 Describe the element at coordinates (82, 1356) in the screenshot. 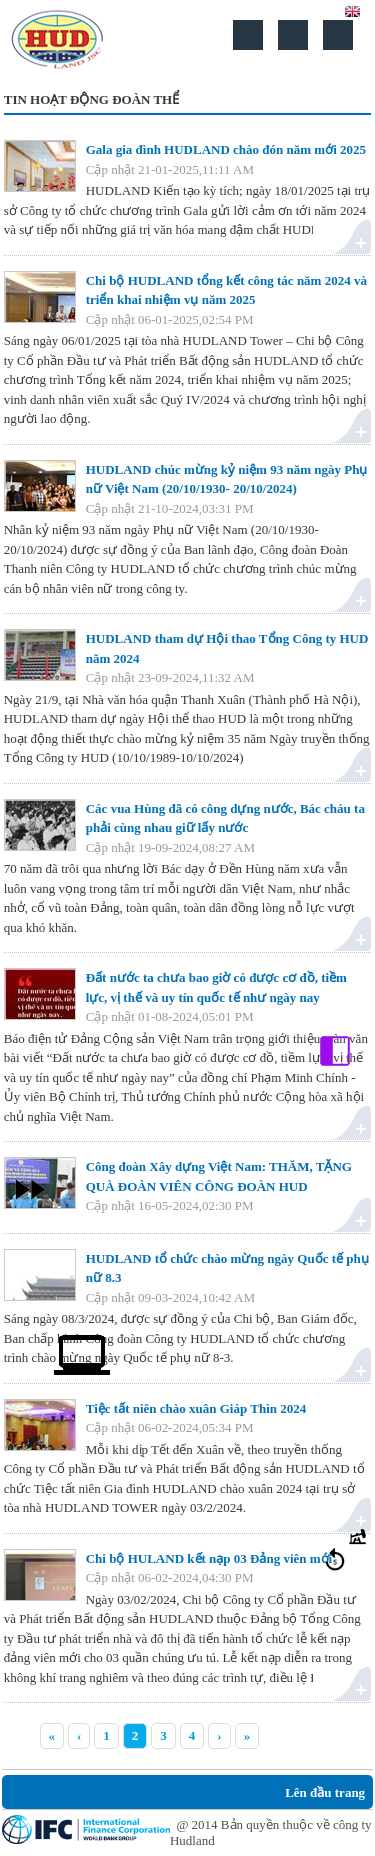

I see `access windows laptop or PC settings` at that location.